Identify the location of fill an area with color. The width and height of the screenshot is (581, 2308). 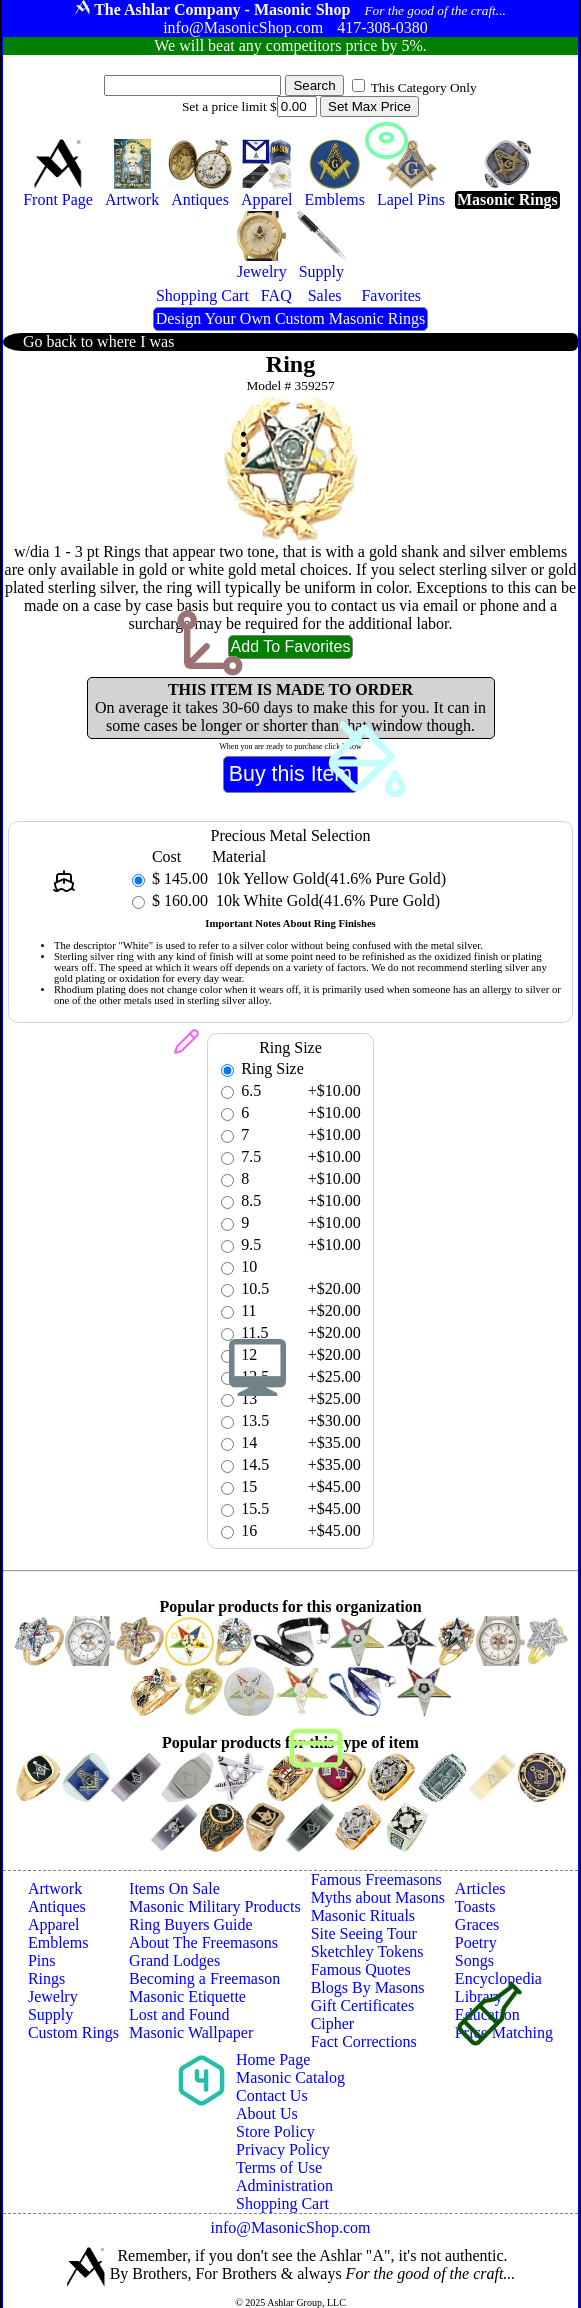
(367, 759).